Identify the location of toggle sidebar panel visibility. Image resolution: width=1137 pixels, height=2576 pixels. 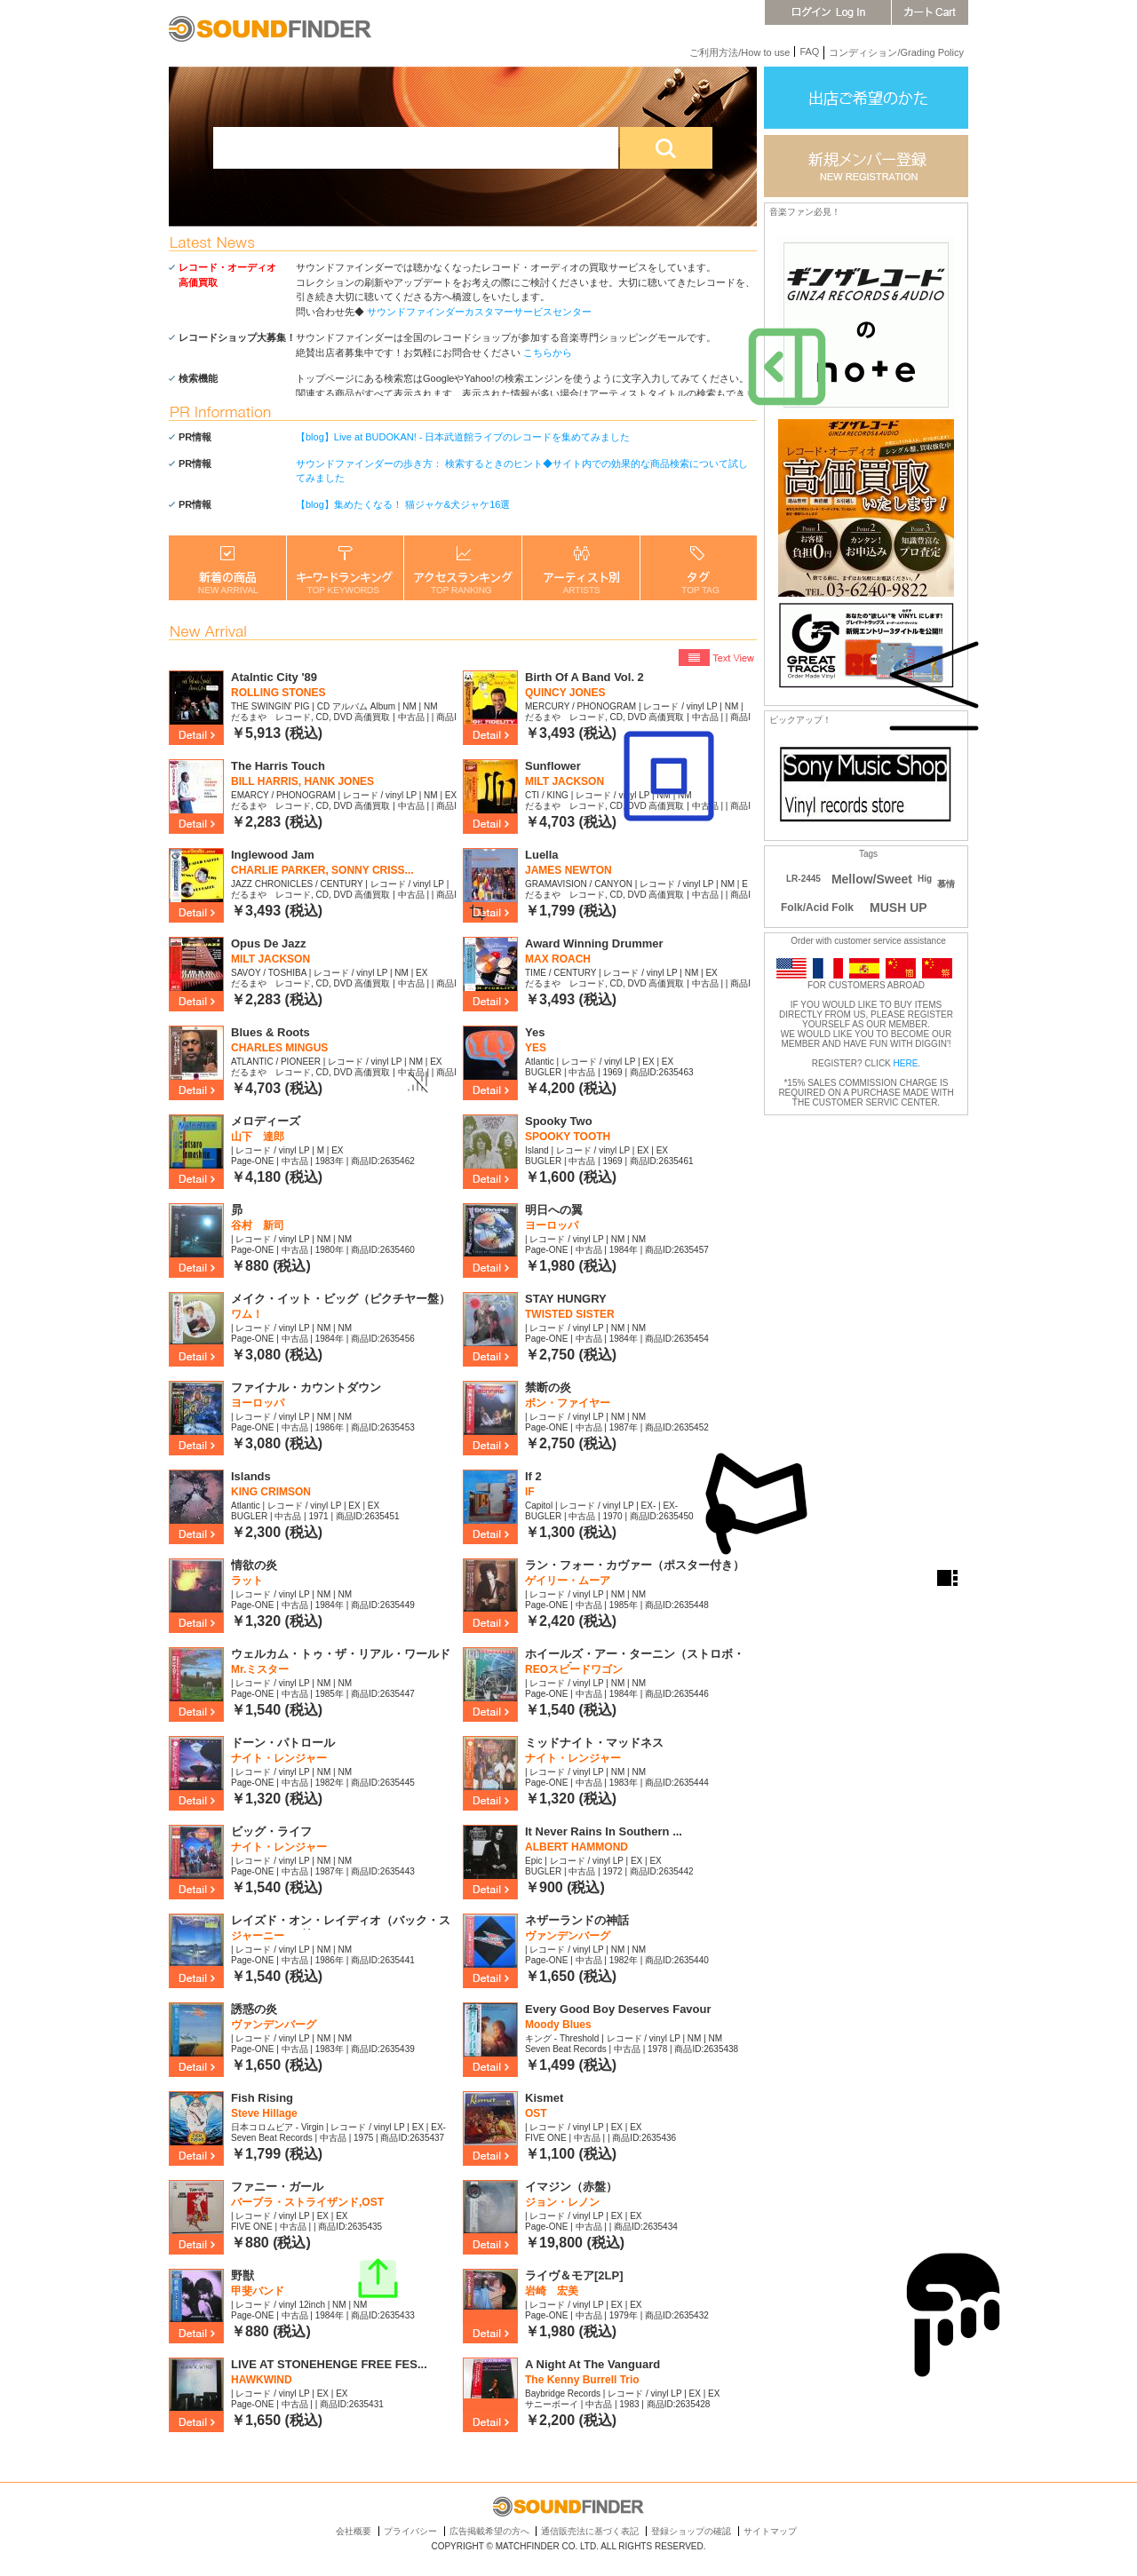
(947, 1578).